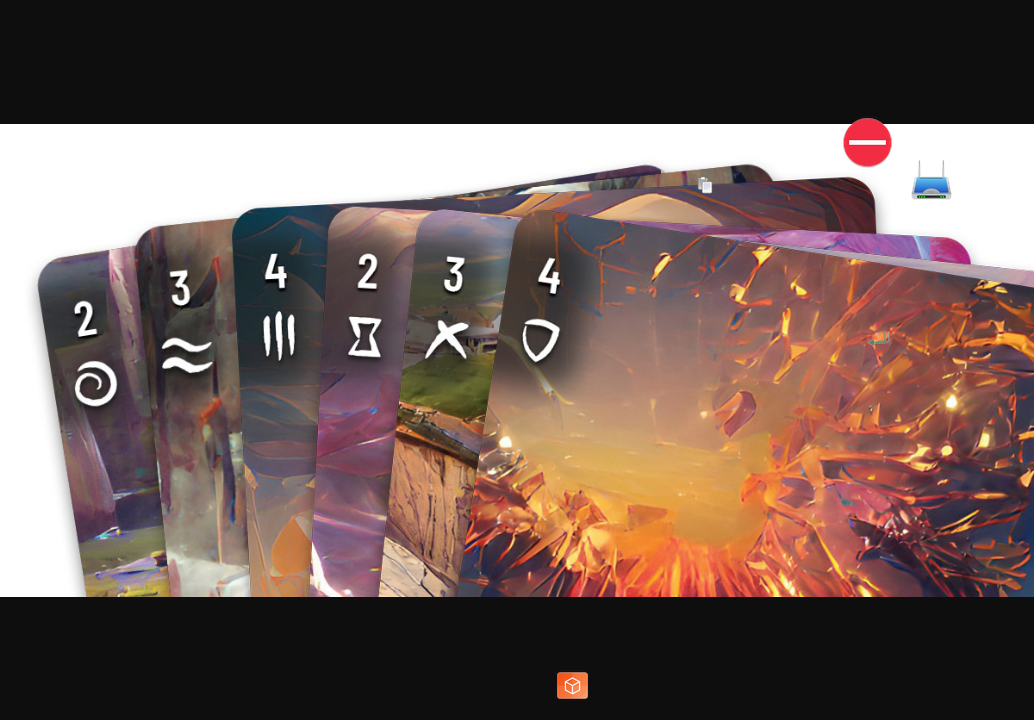 The height and width of the screenshot is (720, 1034). What do you see at coordinates (867, 142) in the screenshot?
I see `indicates an error has occurred` at bounding box center [867, 142].